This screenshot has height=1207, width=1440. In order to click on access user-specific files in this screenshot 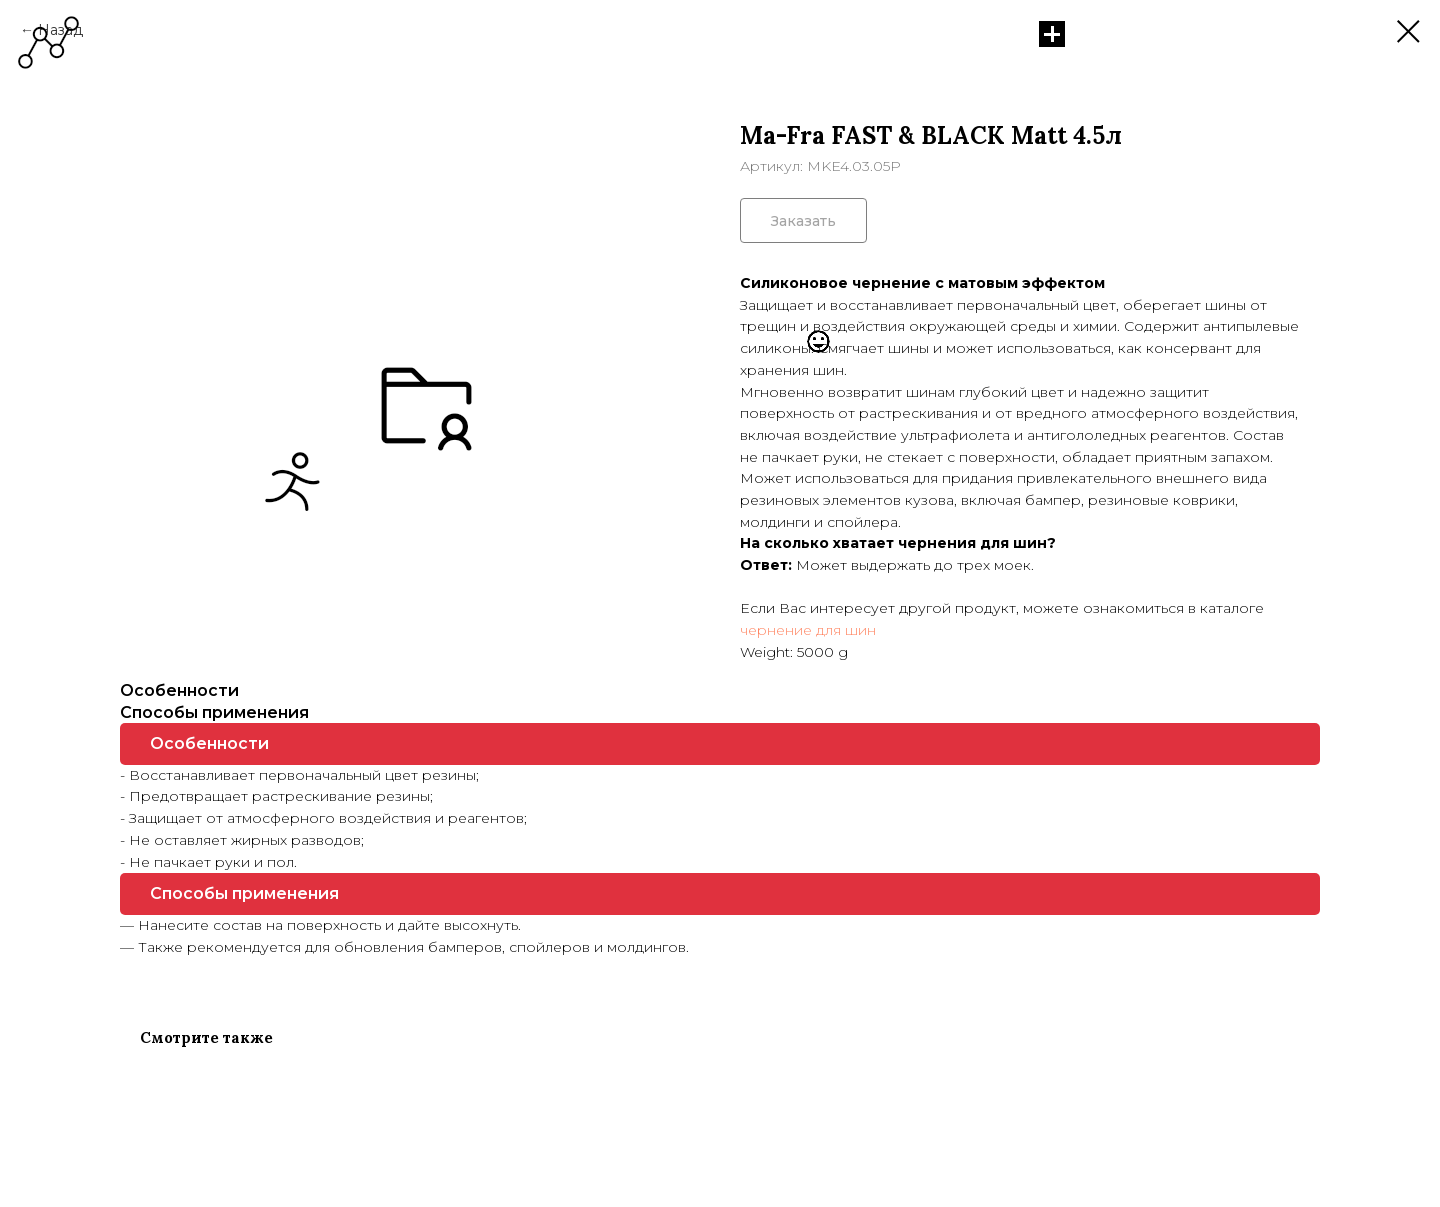, I will do `click(426, 405)`.